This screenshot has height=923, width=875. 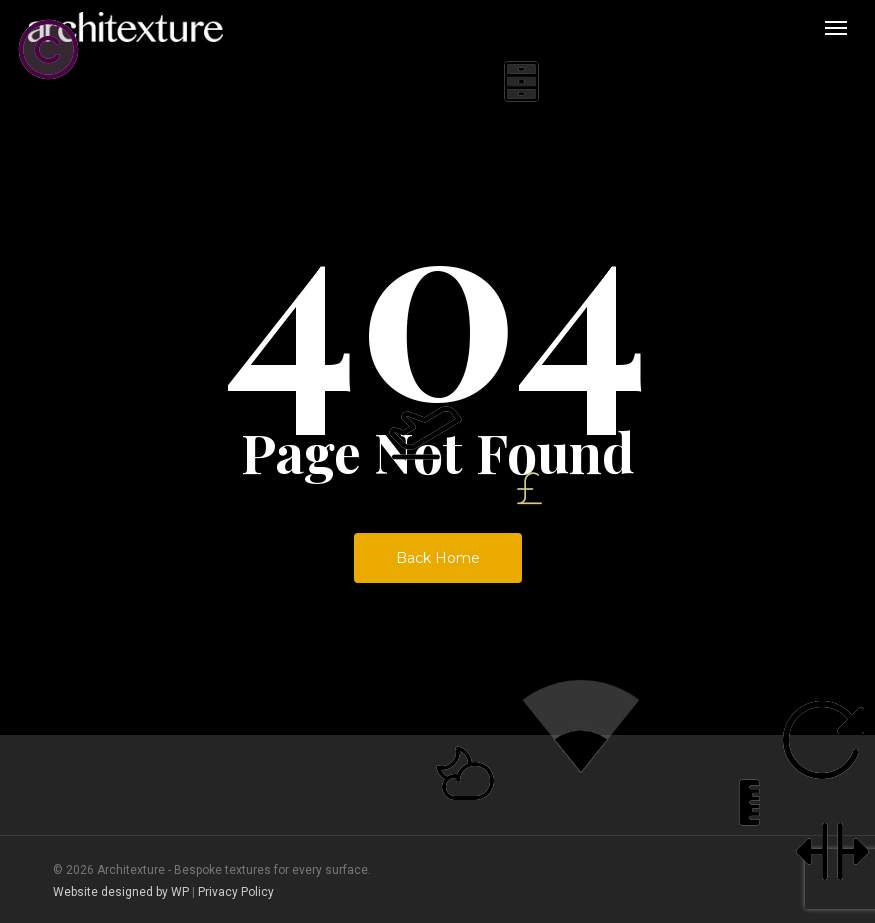 I want to click on indicates nighttime or evening weather conditions, so click(x=464, y=776).